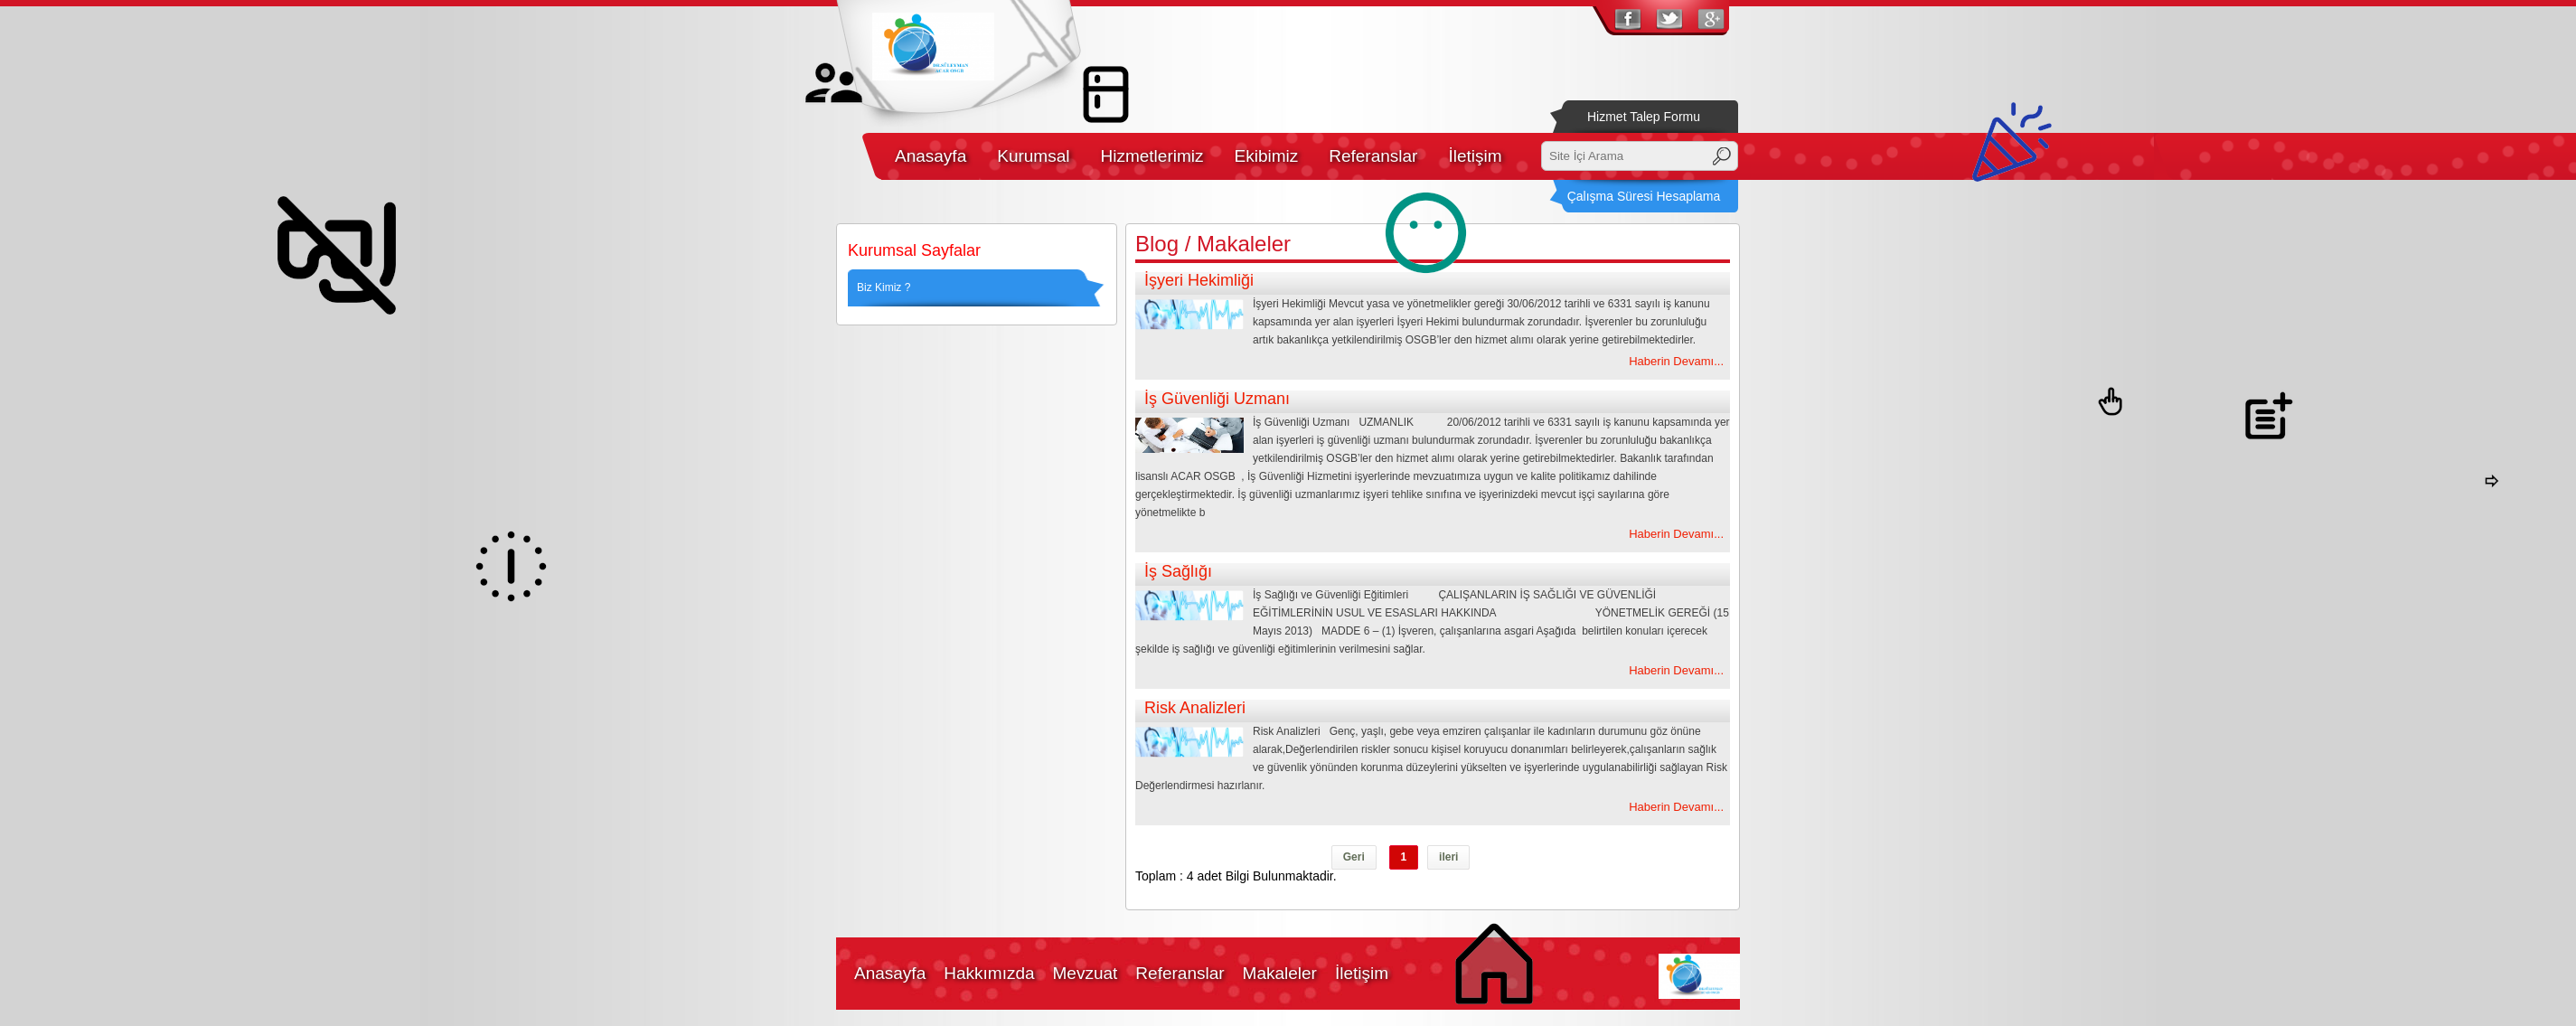 This screenshot has height=1026, width=2576. I want to click on view additional information or details, so click(511, 566).